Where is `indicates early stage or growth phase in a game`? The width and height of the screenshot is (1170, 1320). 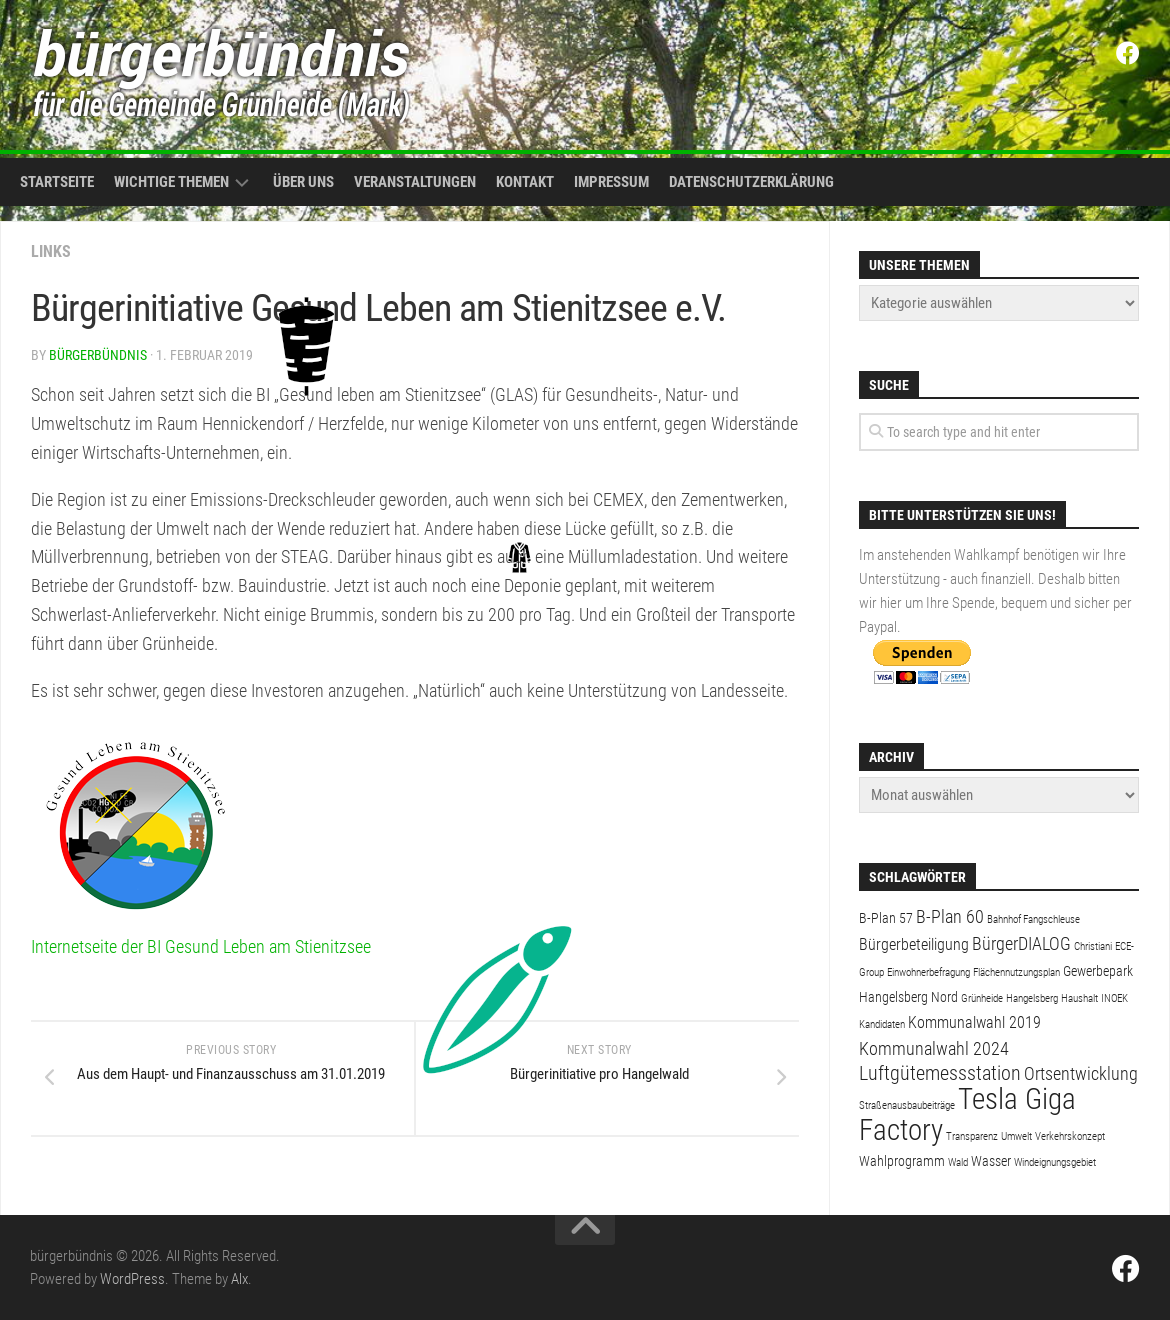 indicates early stage or growth phase in a game is located at coordinates (497, 996).